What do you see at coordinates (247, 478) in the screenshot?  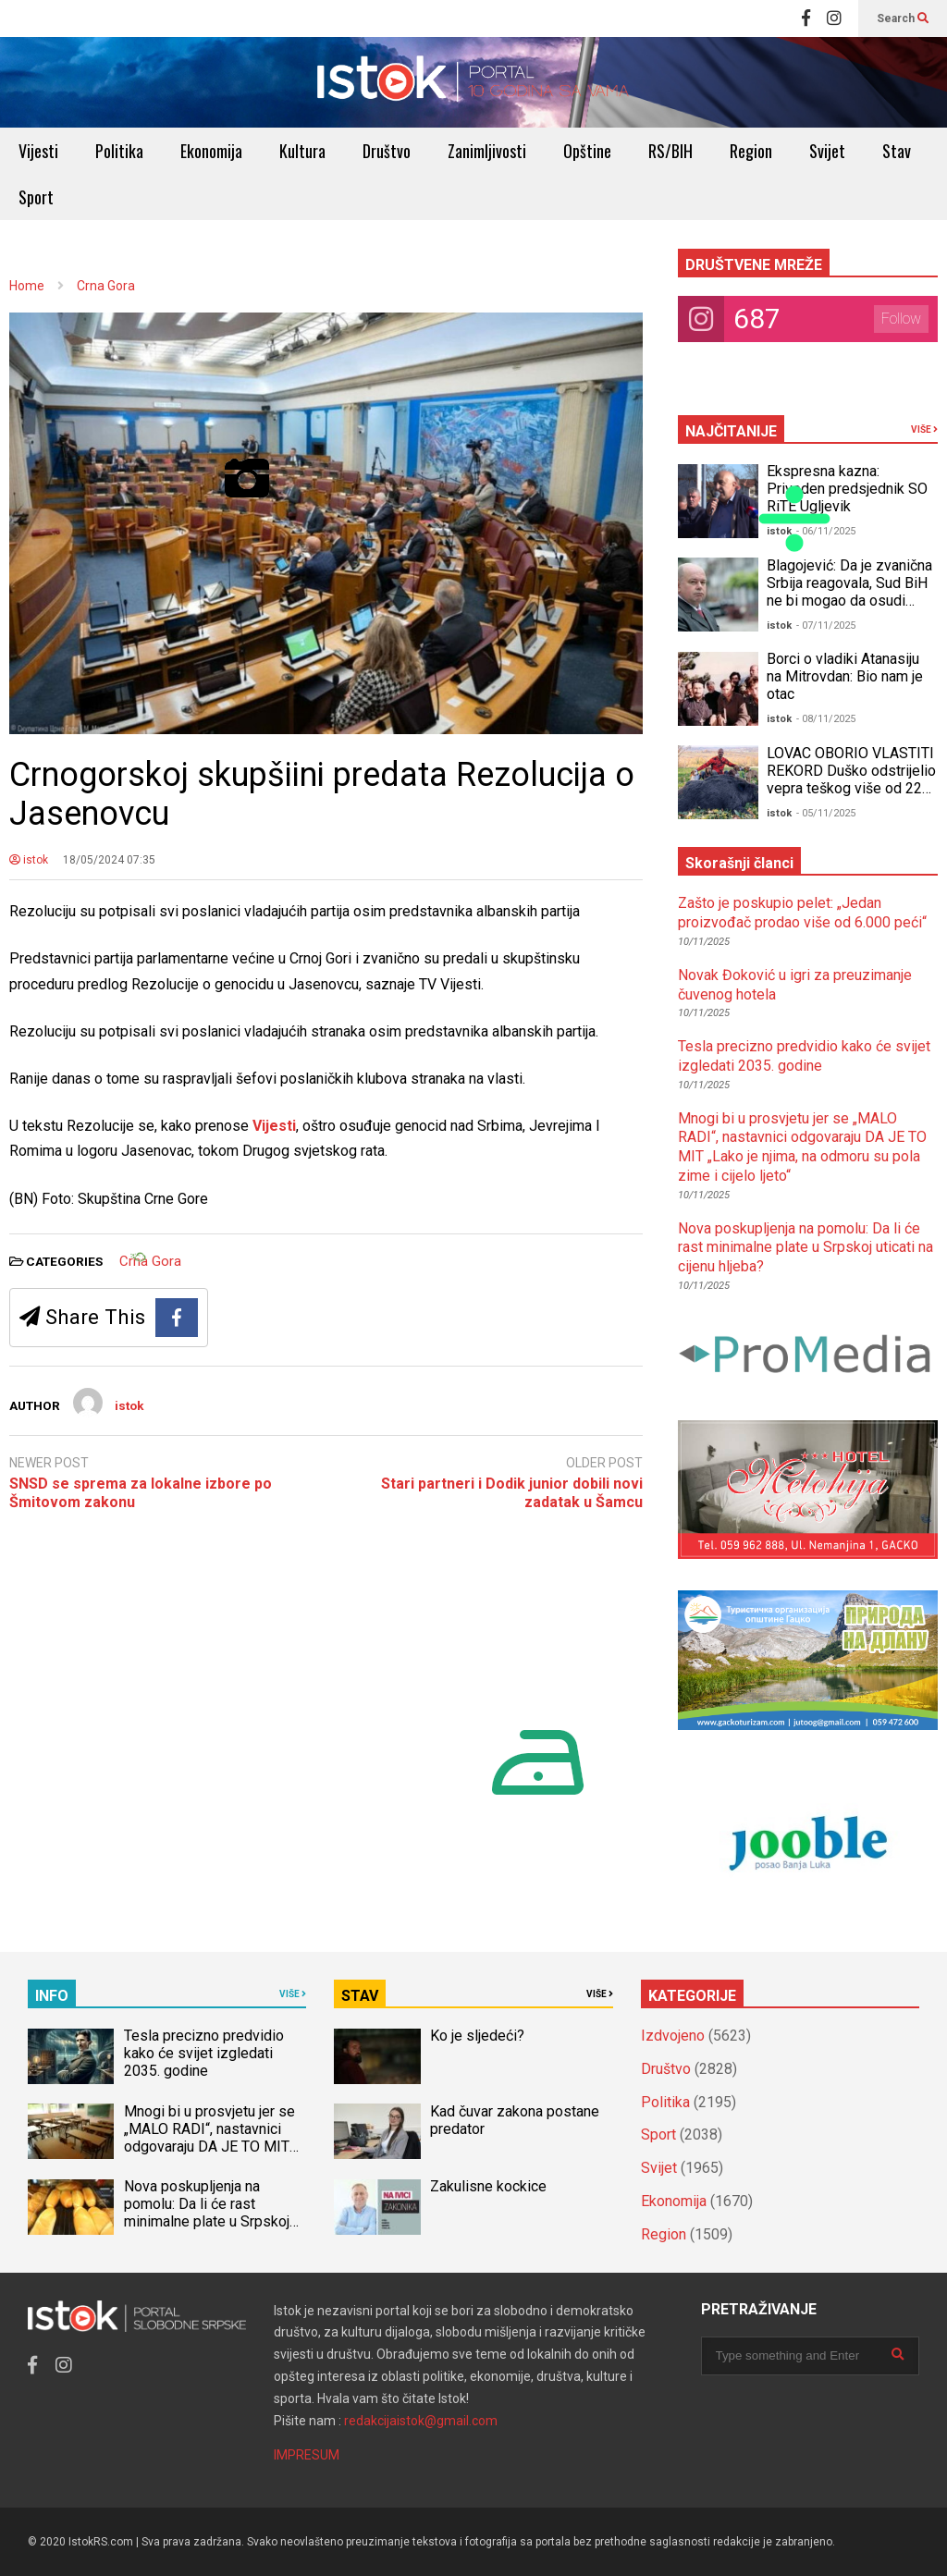 I see `take a photo` at bounding box center [247, 478].